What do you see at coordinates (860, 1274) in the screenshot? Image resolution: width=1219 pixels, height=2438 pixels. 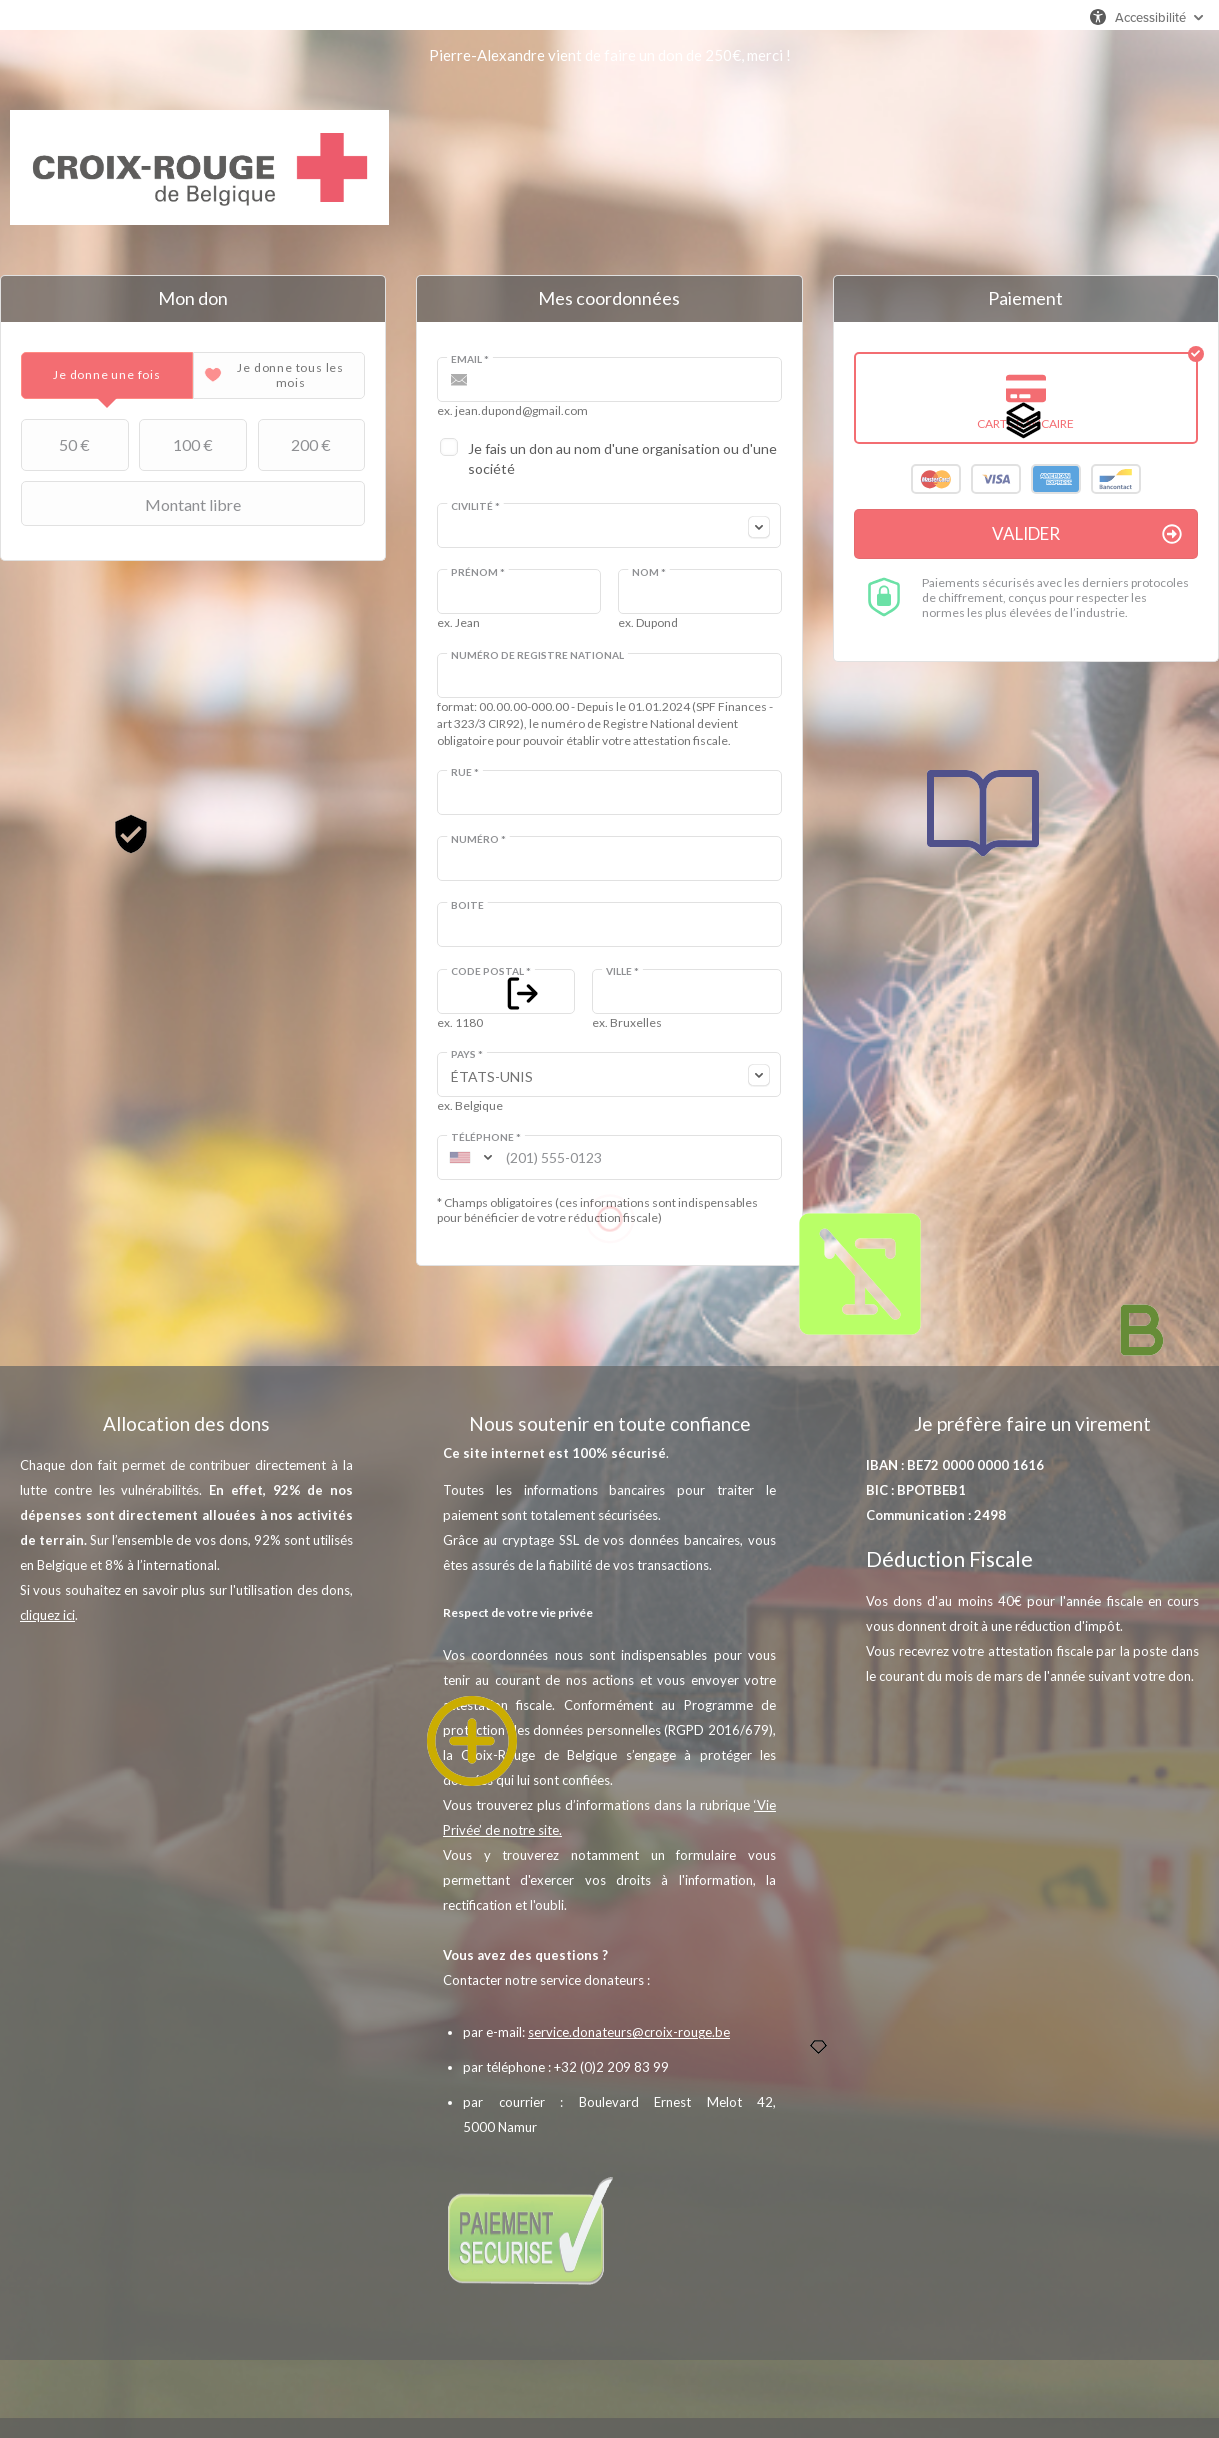 I see `disable text formatting` at bounding box center [860, 1274].